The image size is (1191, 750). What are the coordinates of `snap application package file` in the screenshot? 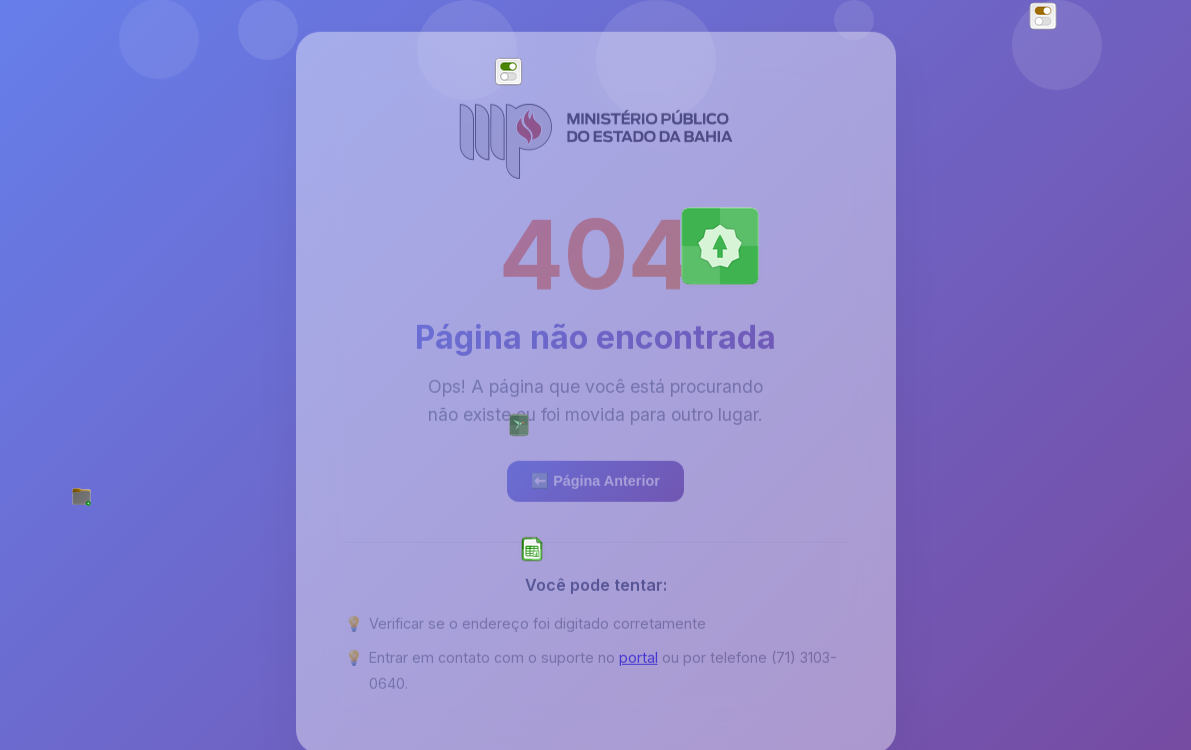 It's located at (519, 425).